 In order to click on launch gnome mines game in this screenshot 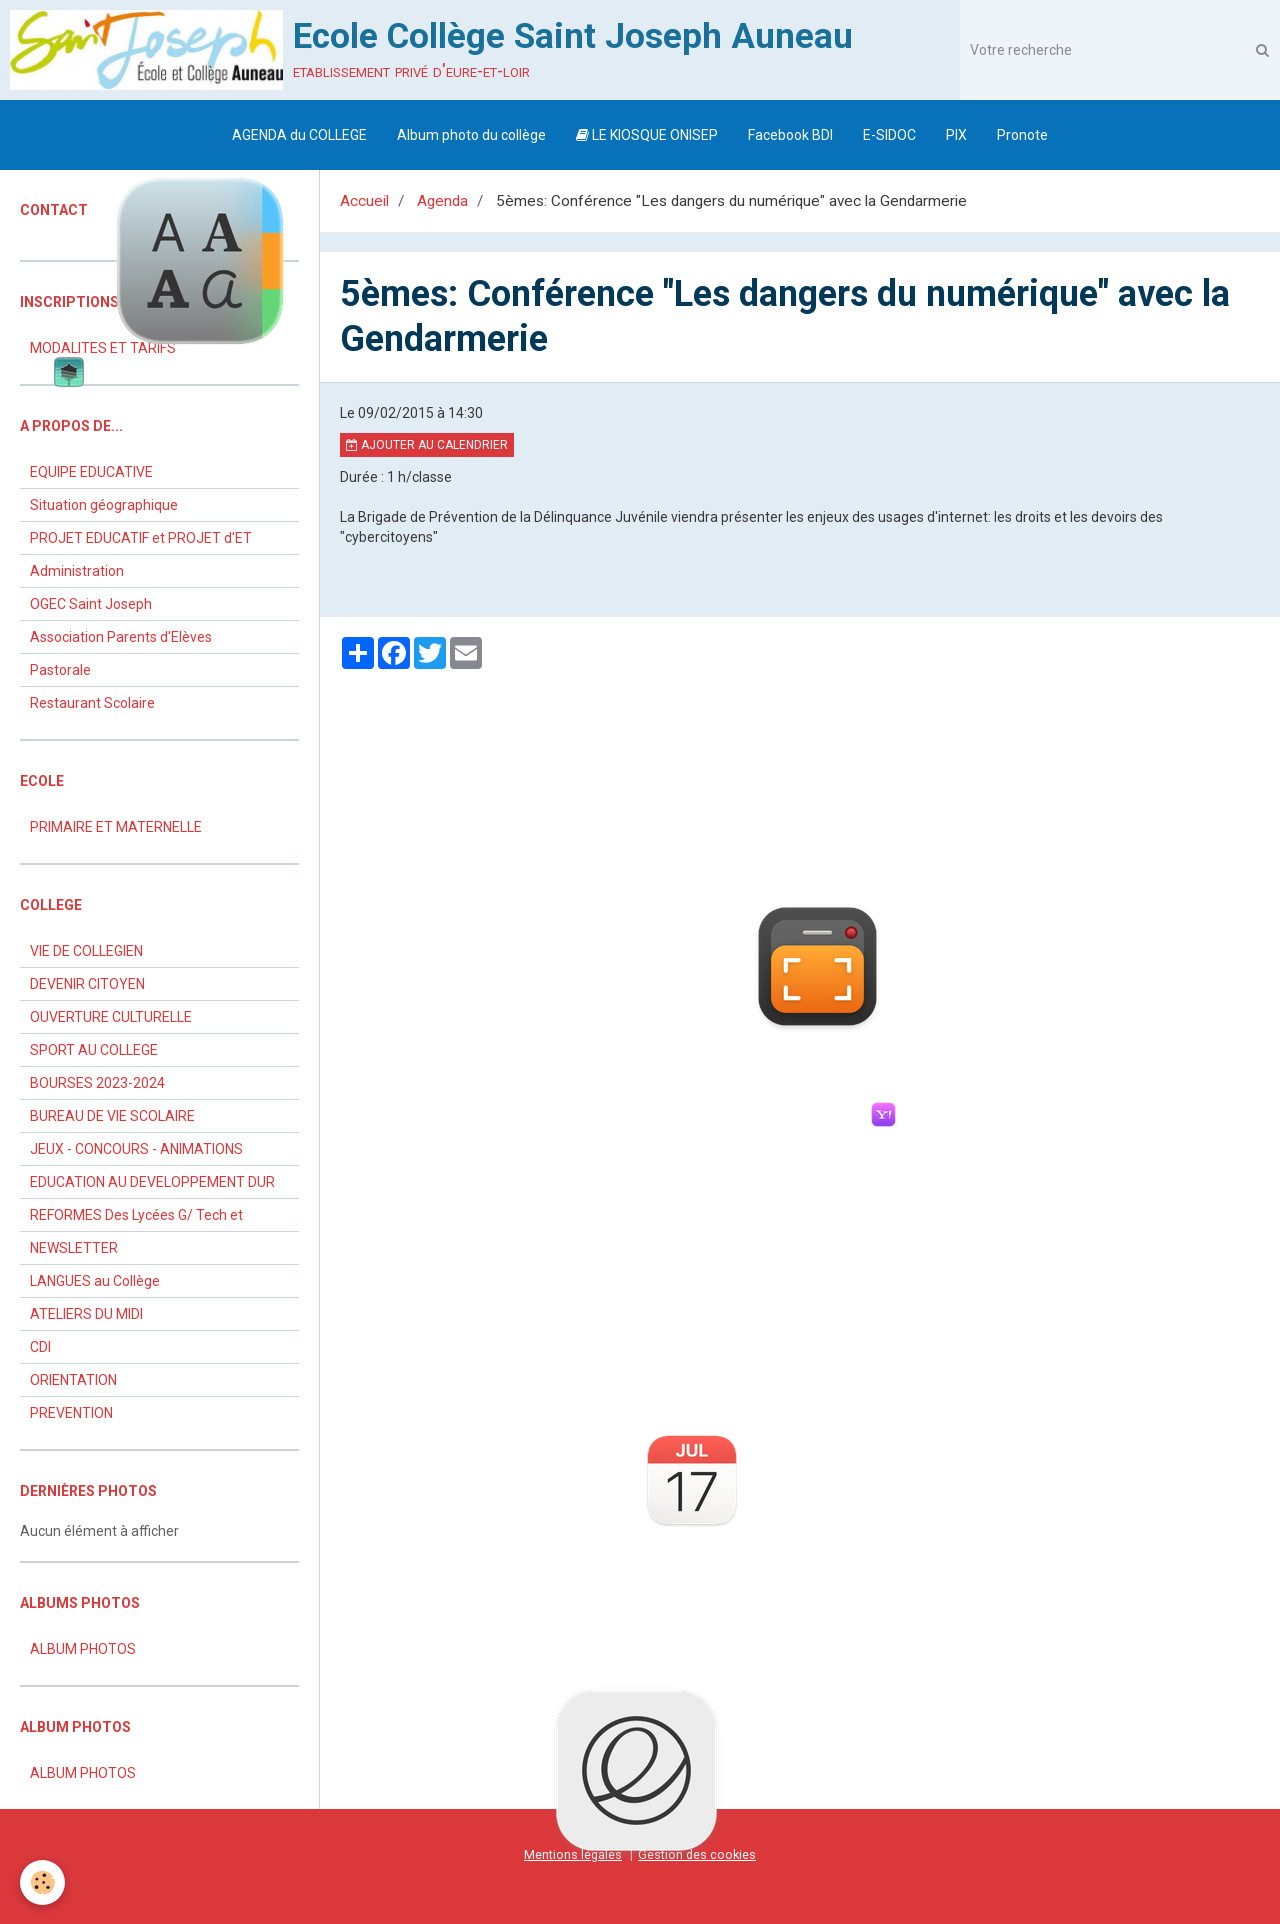, I will do `click(69, 372)`.